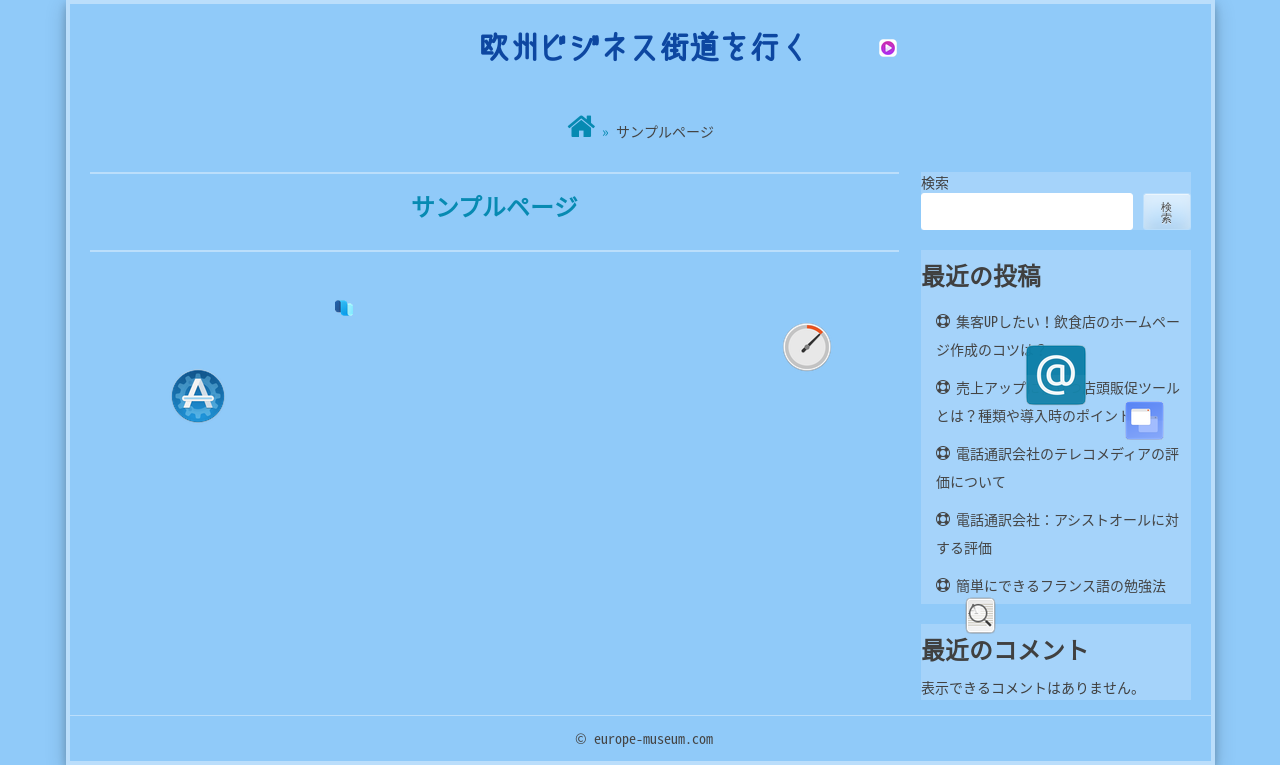 The height and width of the screenshot is (765, 1280). What do you see at coordinates (807, 347) in the screenshot?
I see `open sysprof system profiler application` at bounding box center [807, 347].